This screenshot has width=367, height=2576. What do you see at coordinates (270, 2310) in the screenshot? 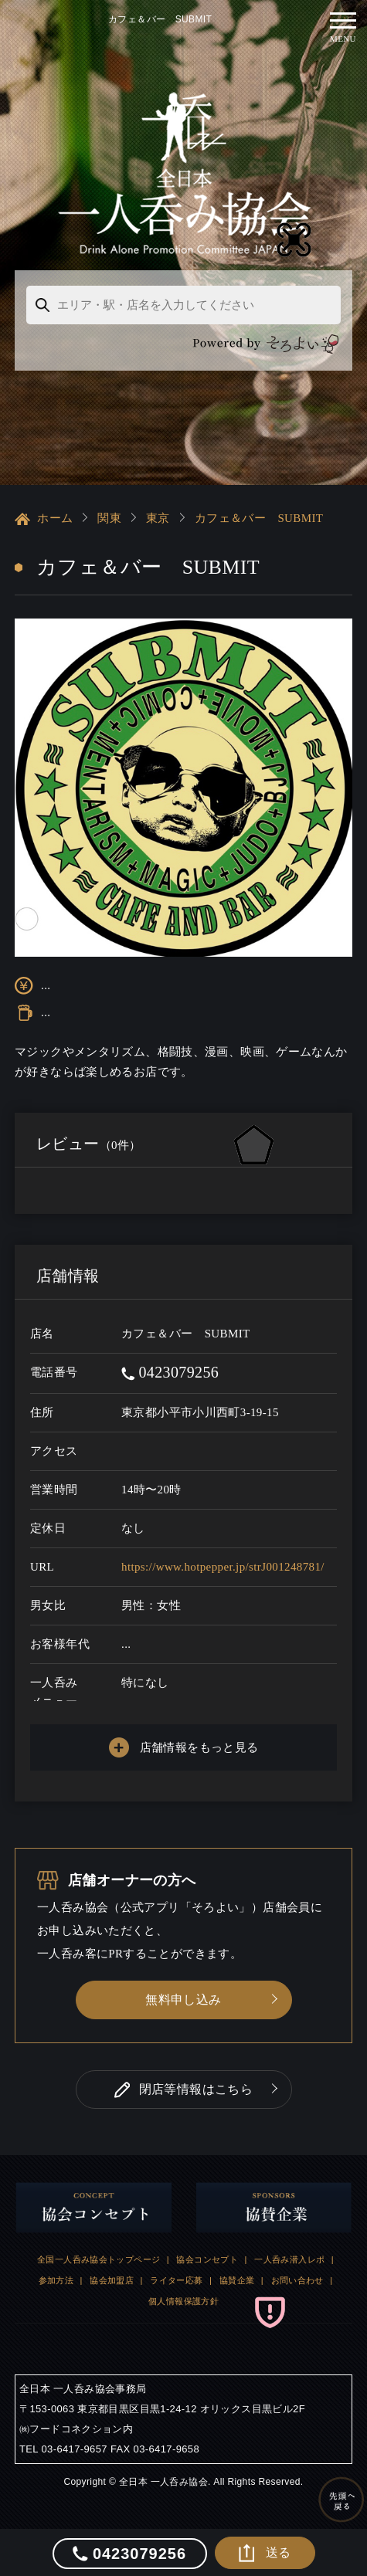
I see `security warning or alert detected` at bounding box center [270, 2310].